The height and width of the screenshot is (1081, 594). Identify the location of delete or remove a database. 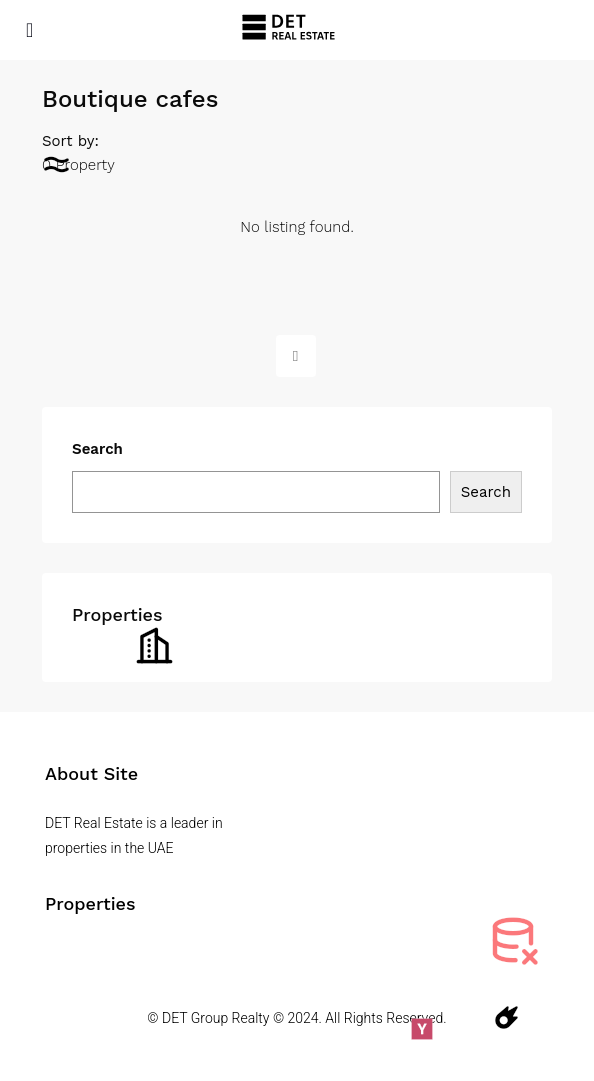
(513, 940).